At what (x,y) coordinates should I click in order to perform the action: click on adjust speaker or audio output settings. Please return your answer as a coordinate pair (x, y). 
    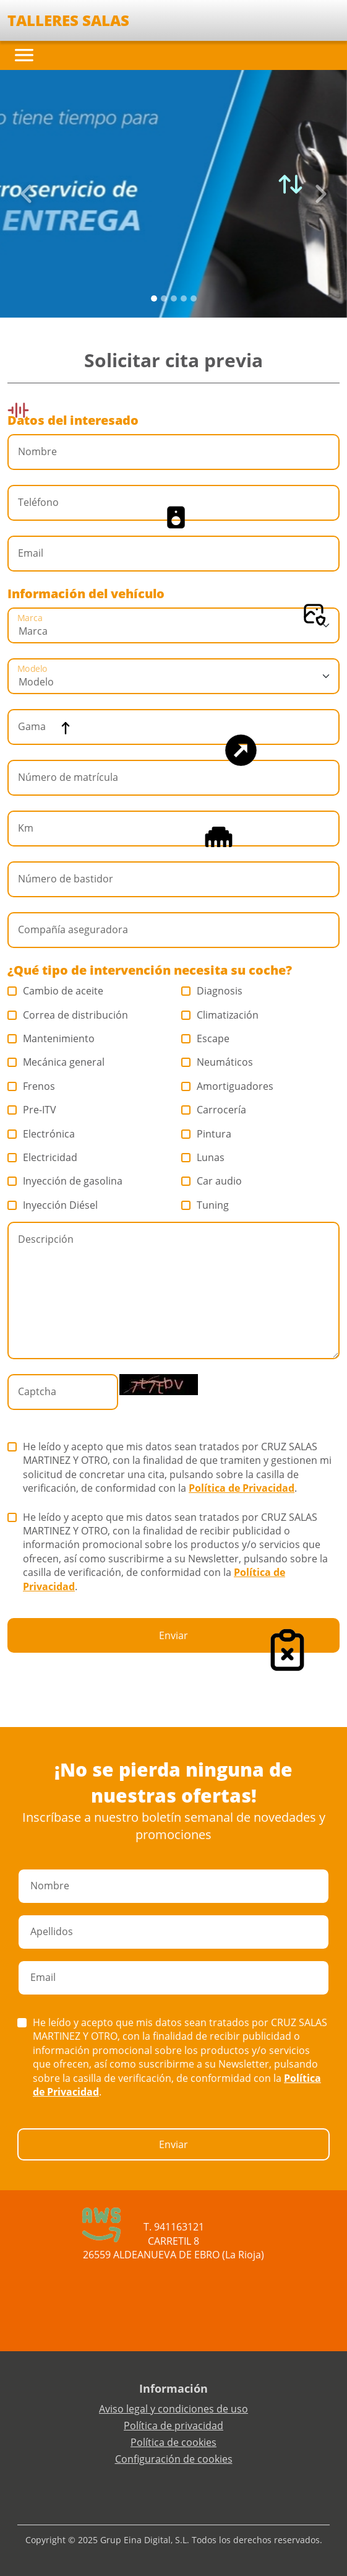
    Looking at the image, I should click on (176, 517).